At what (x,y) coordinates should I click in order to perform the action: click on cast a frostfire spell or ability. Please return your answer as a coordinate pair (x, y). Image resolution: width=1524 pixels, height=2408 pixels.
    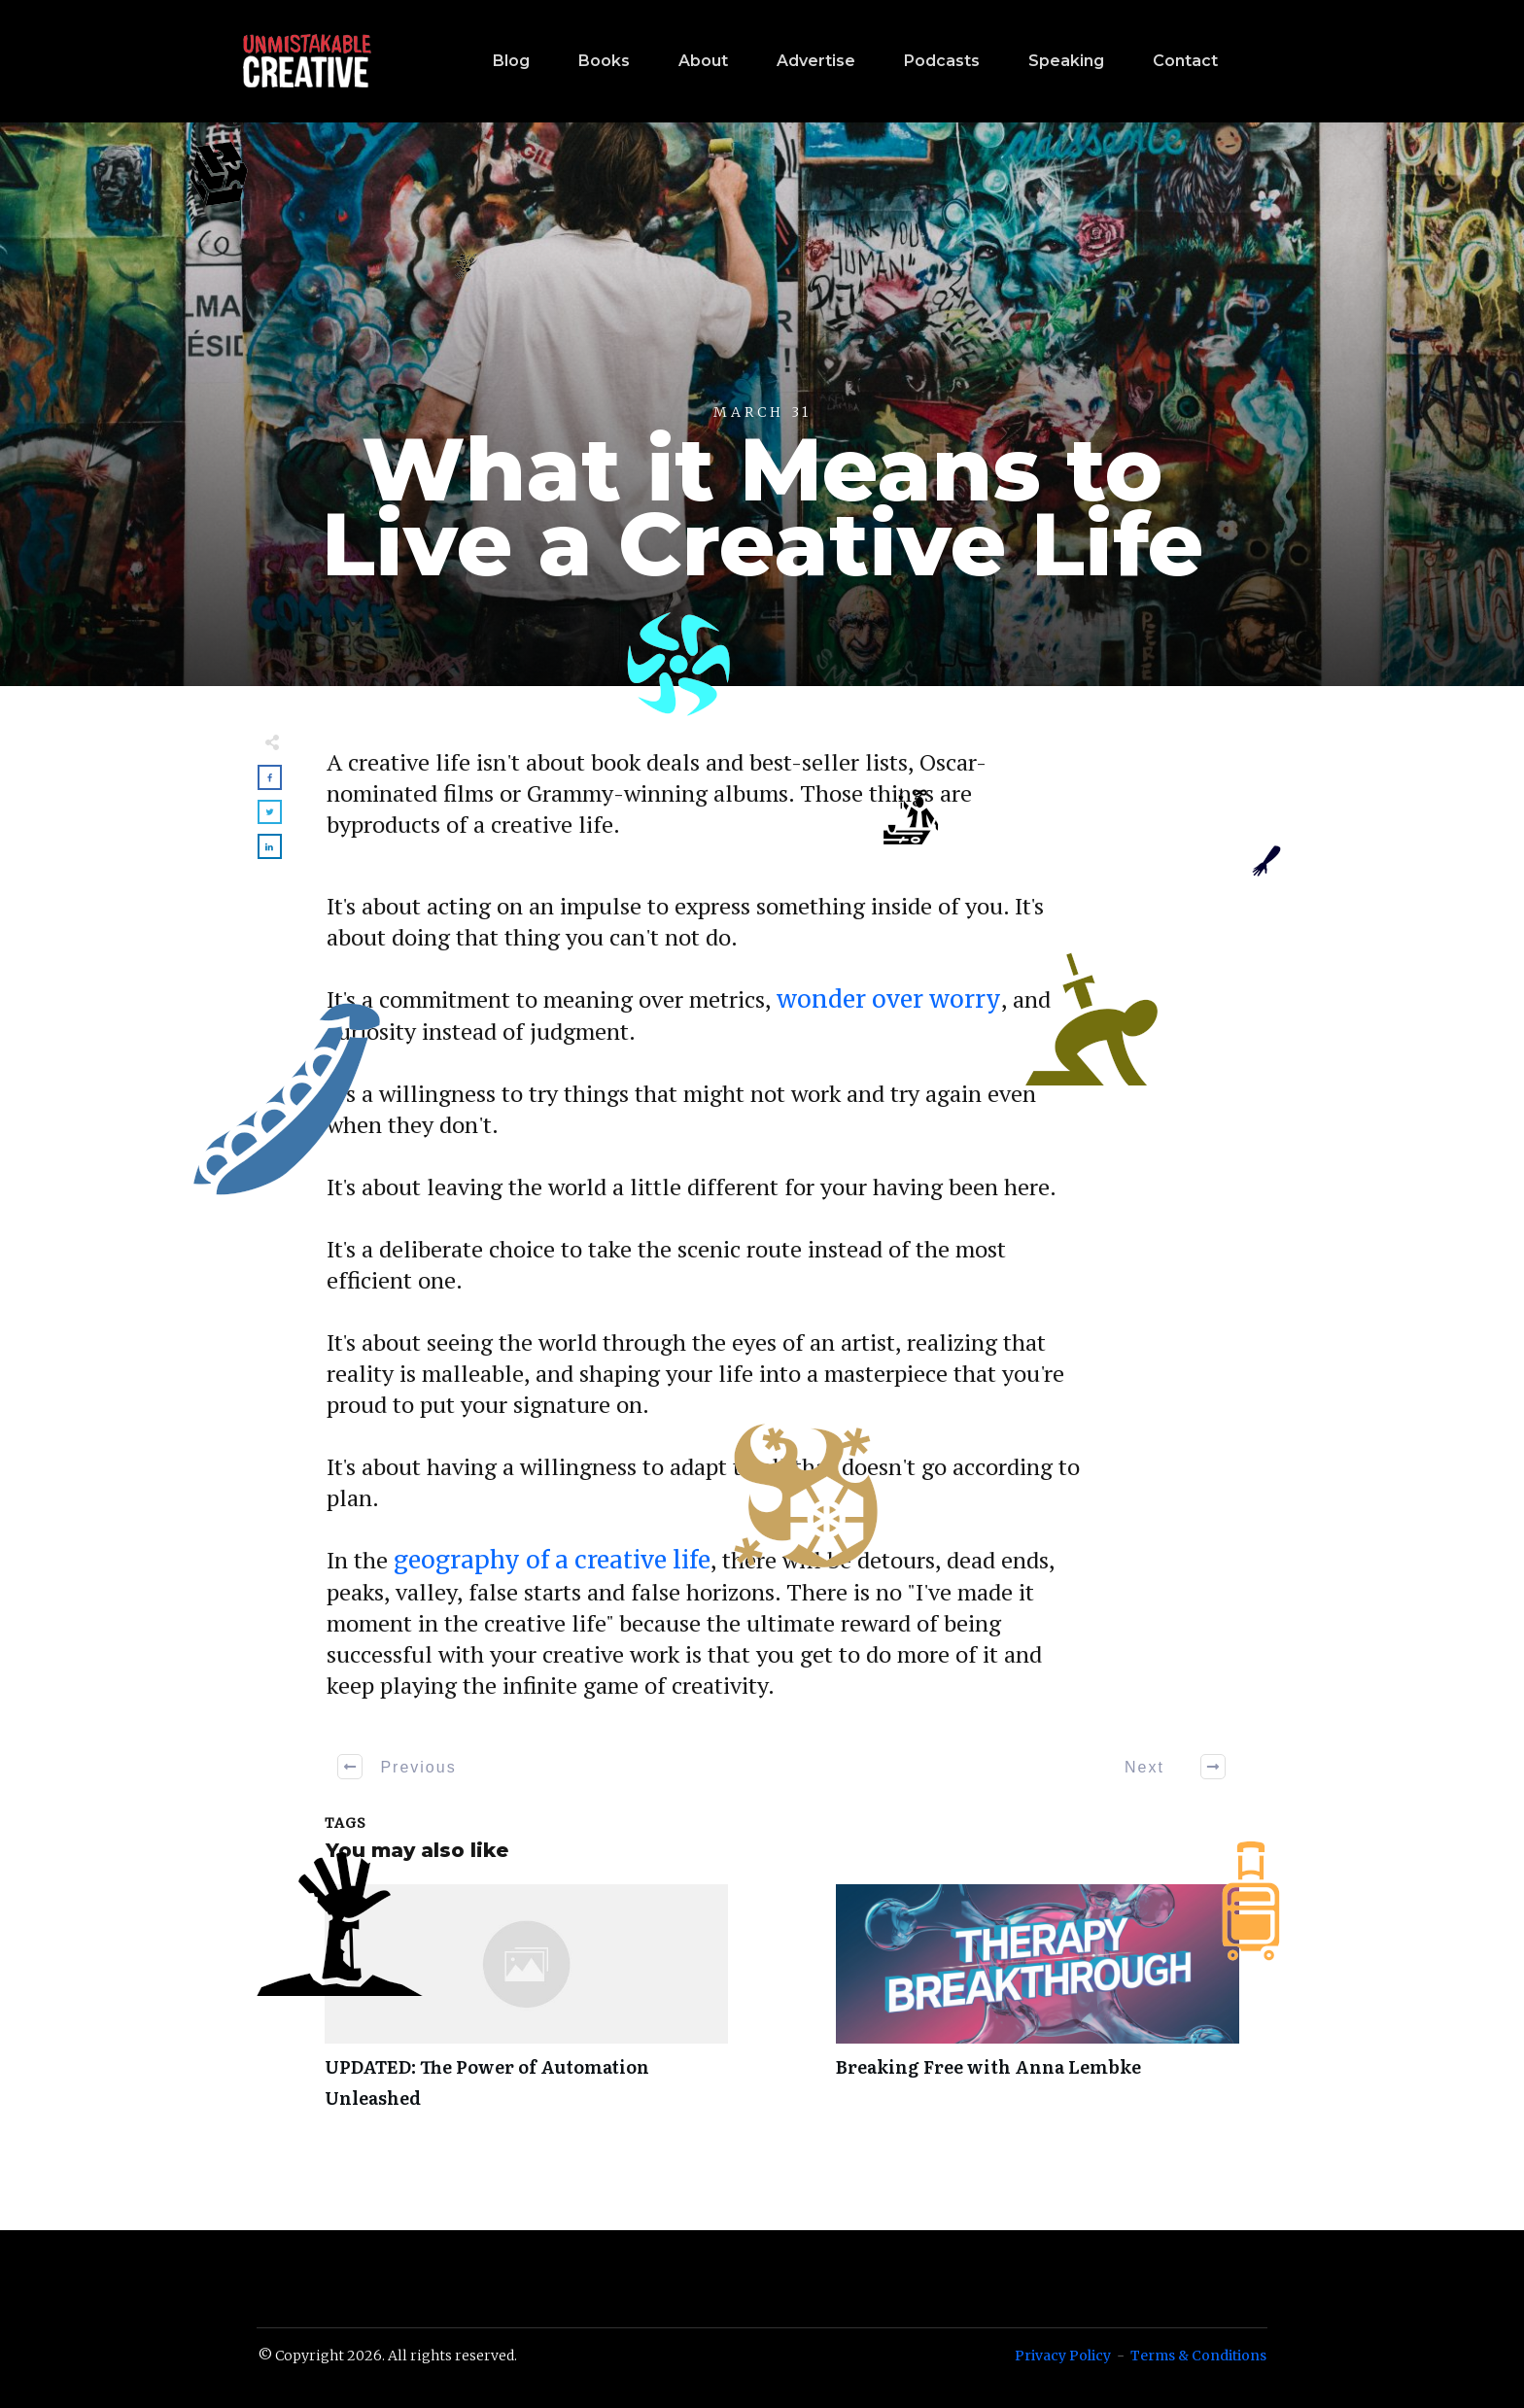
    Looking at the image, I should click on (803, 1495).